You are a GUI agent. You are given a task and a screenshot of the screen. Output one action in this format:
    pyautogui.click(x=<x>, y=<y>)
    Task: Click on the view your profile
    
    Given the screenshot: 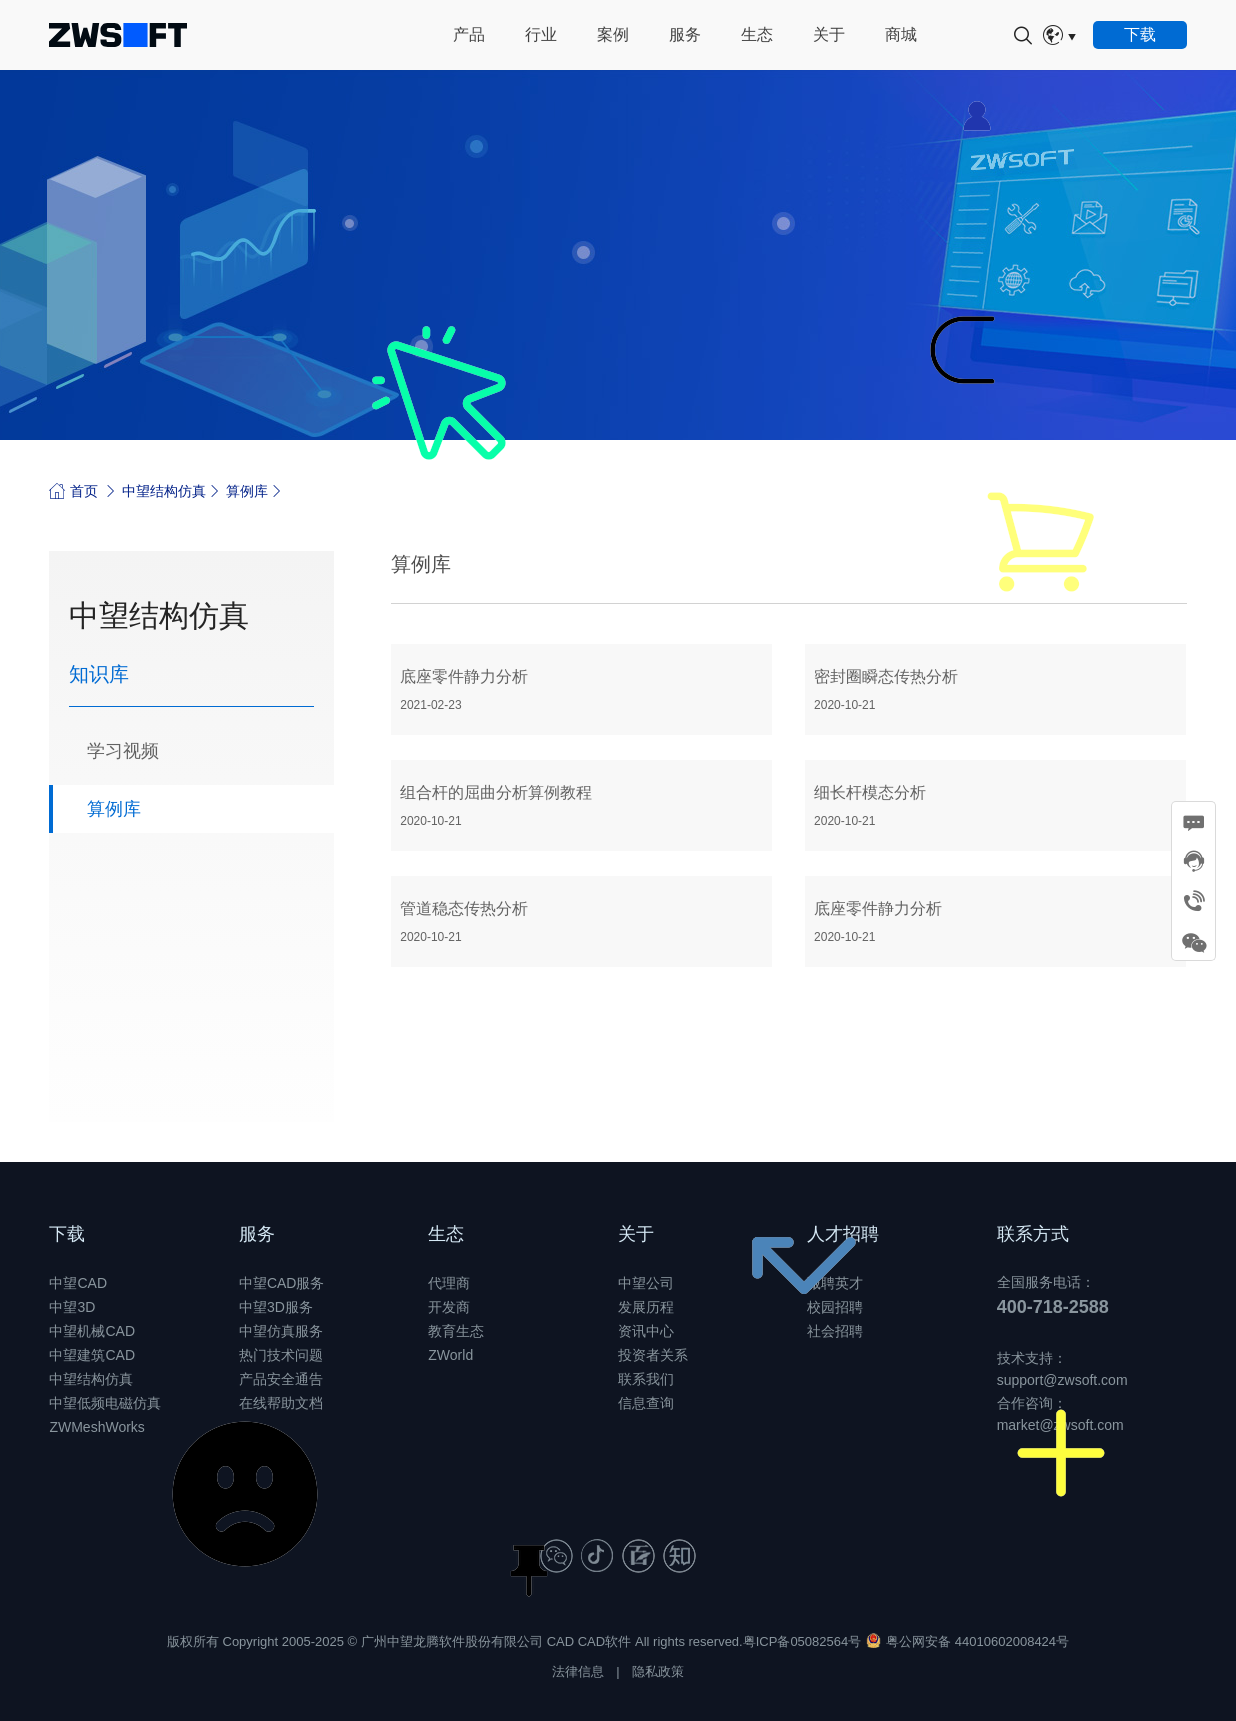 What is the action you would take?
    pyautogui.click(x=977, y=117)
    